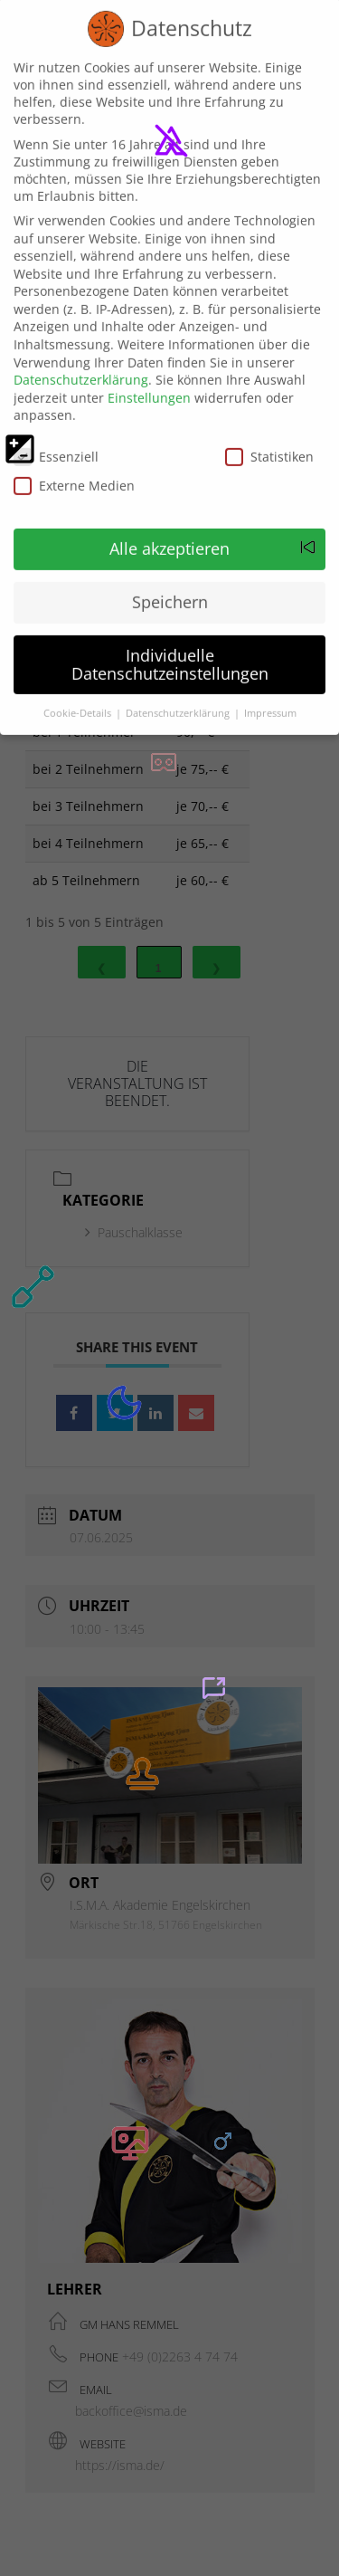  What do you see at coordinates (171, 140) in the screenshot?
I see `camping site unavailable or closed` at bounding box center [171, 140].